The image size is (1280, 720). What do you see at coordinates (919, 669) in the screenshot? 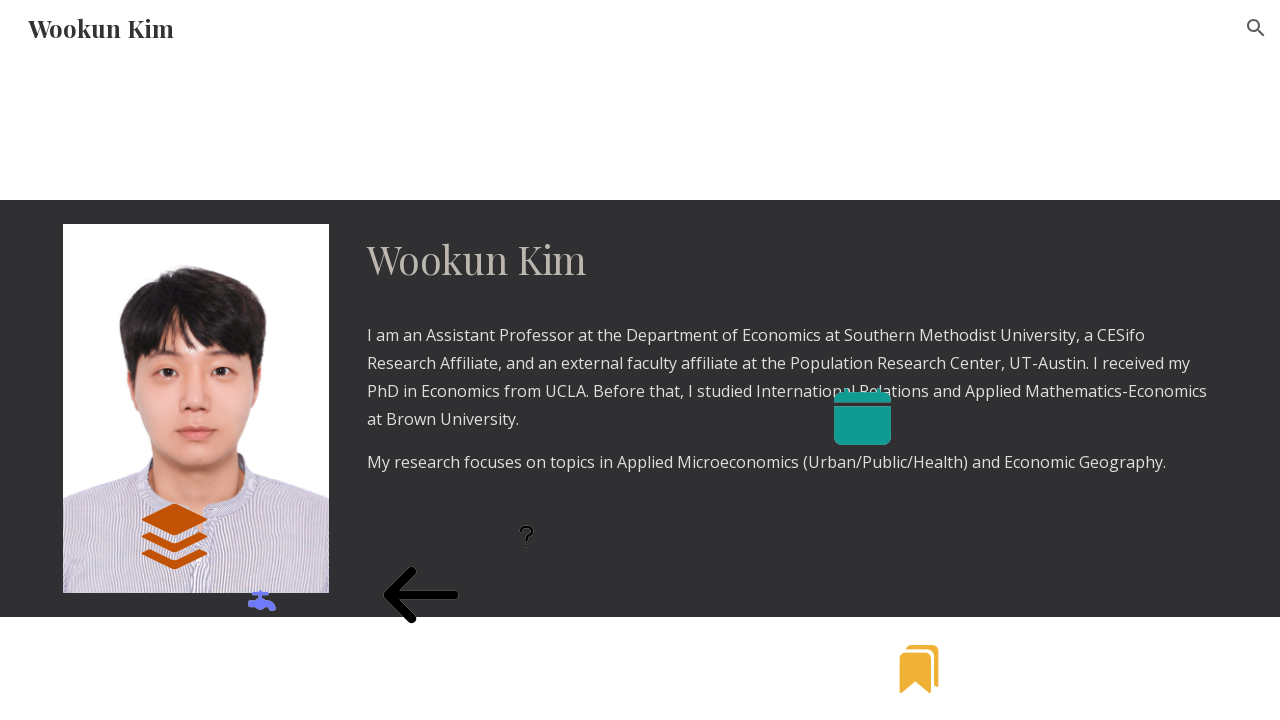
I see `view your saved bookmarks` at bounding box center [919, 669].